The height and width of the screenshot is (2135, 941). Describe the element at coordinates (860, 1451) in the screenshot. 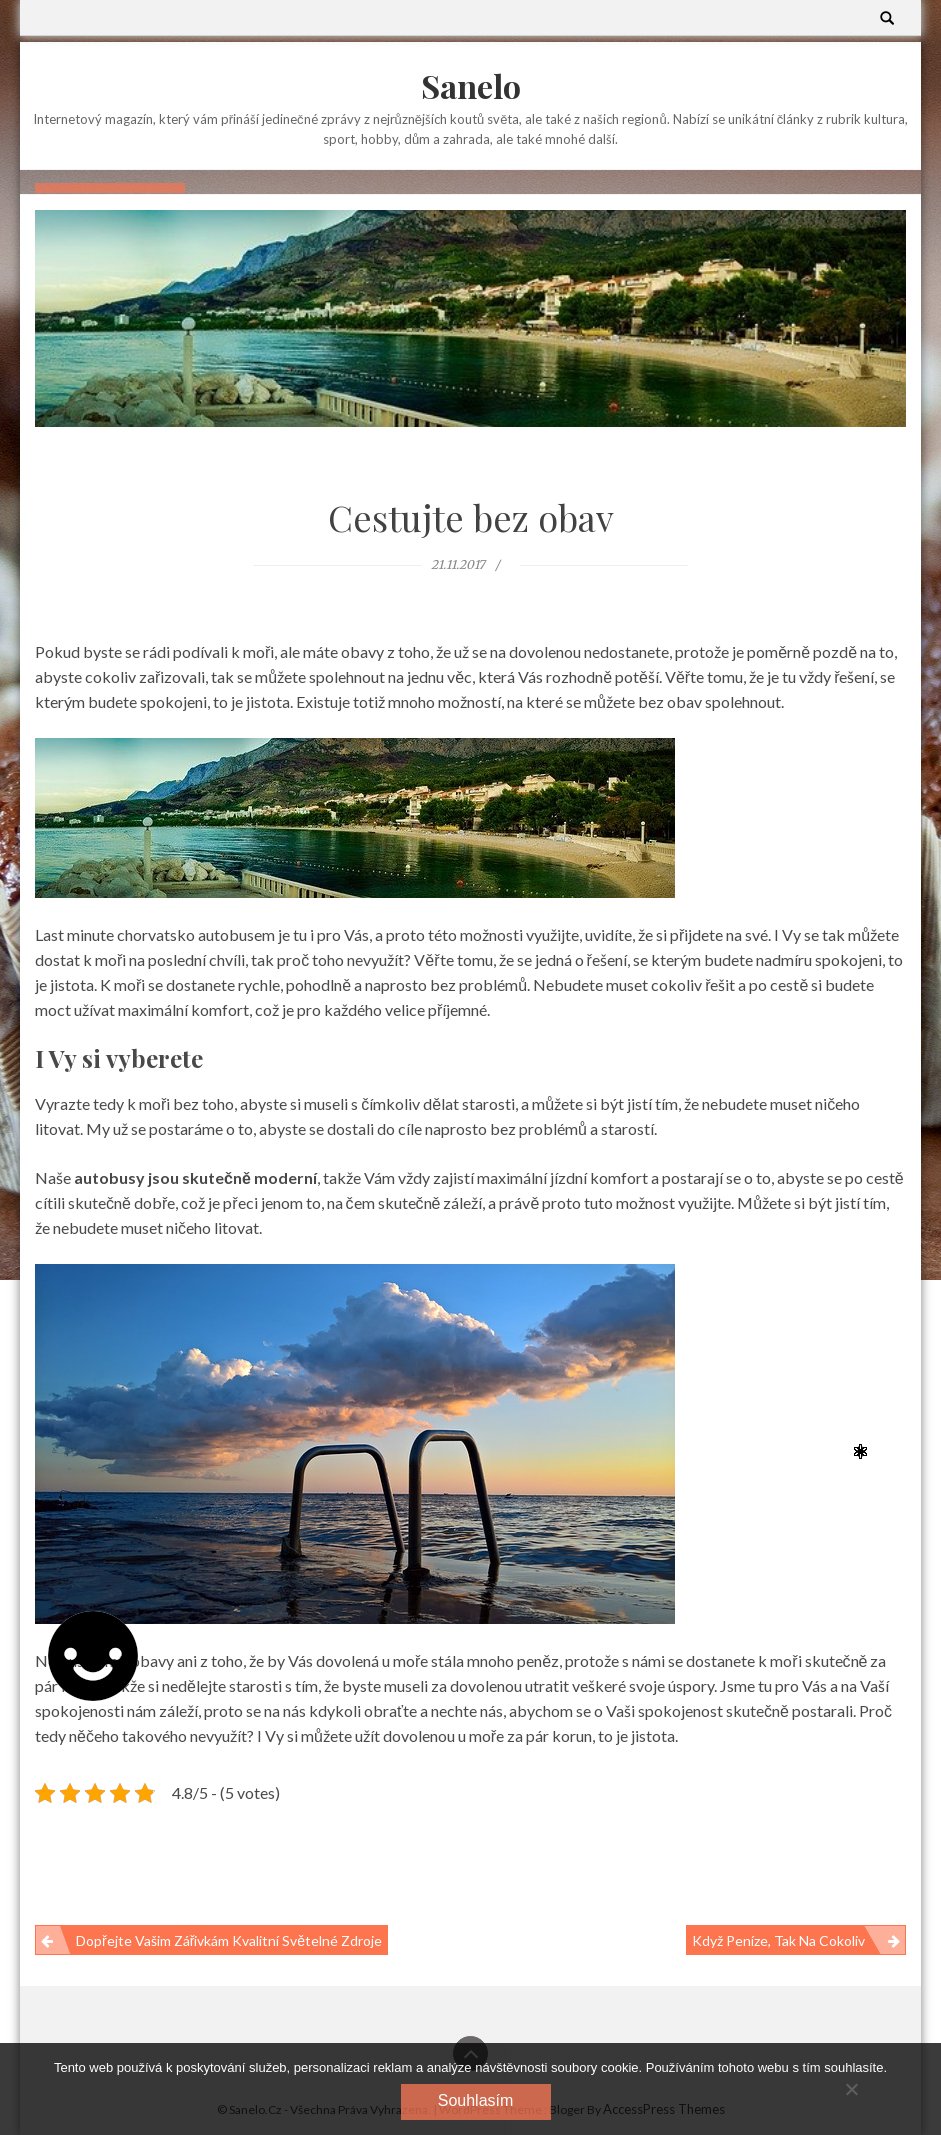

I see `apply a vintage or retro photo filter` at that location.